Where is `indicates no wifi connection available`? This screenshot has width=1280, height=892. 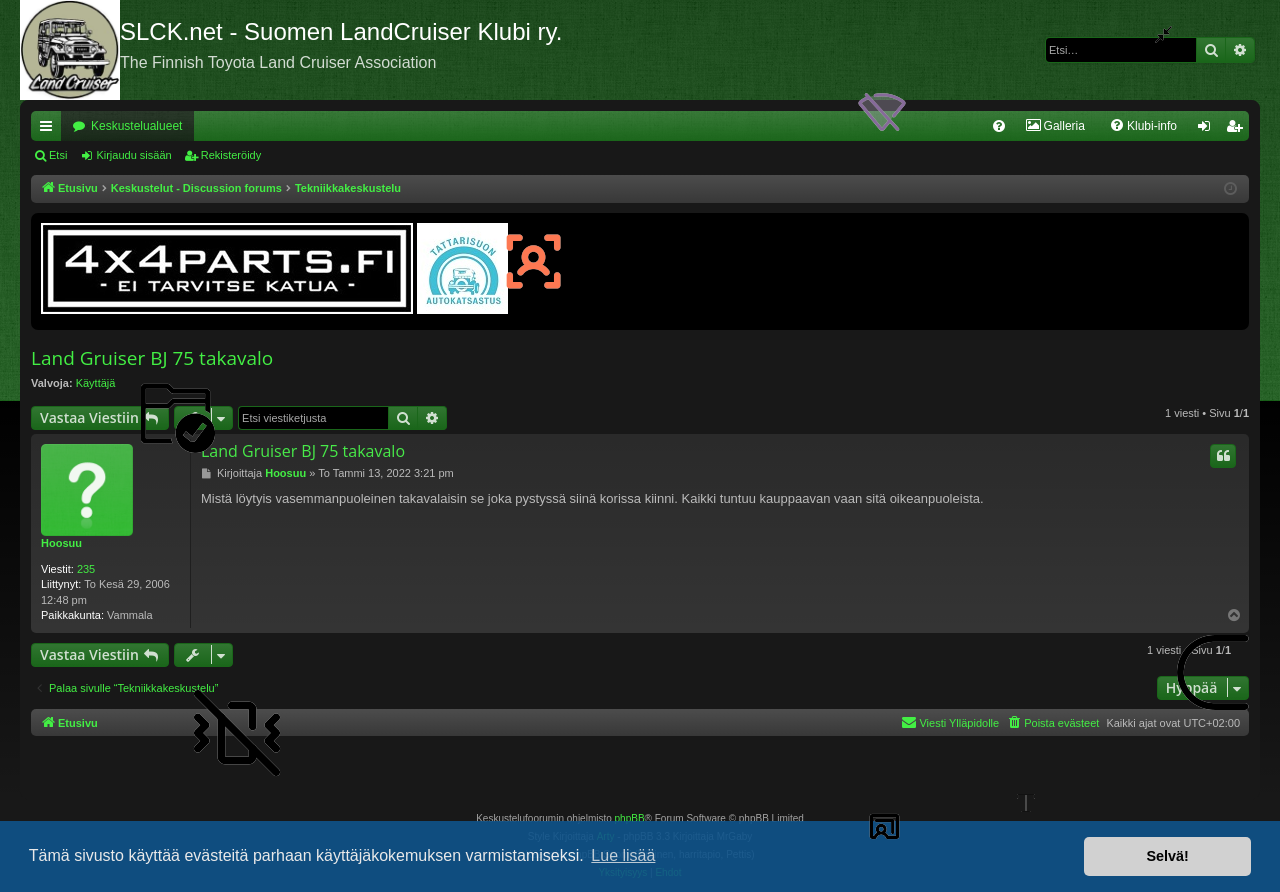 indicates no wifi connection available is located at coordinates (882, 112).